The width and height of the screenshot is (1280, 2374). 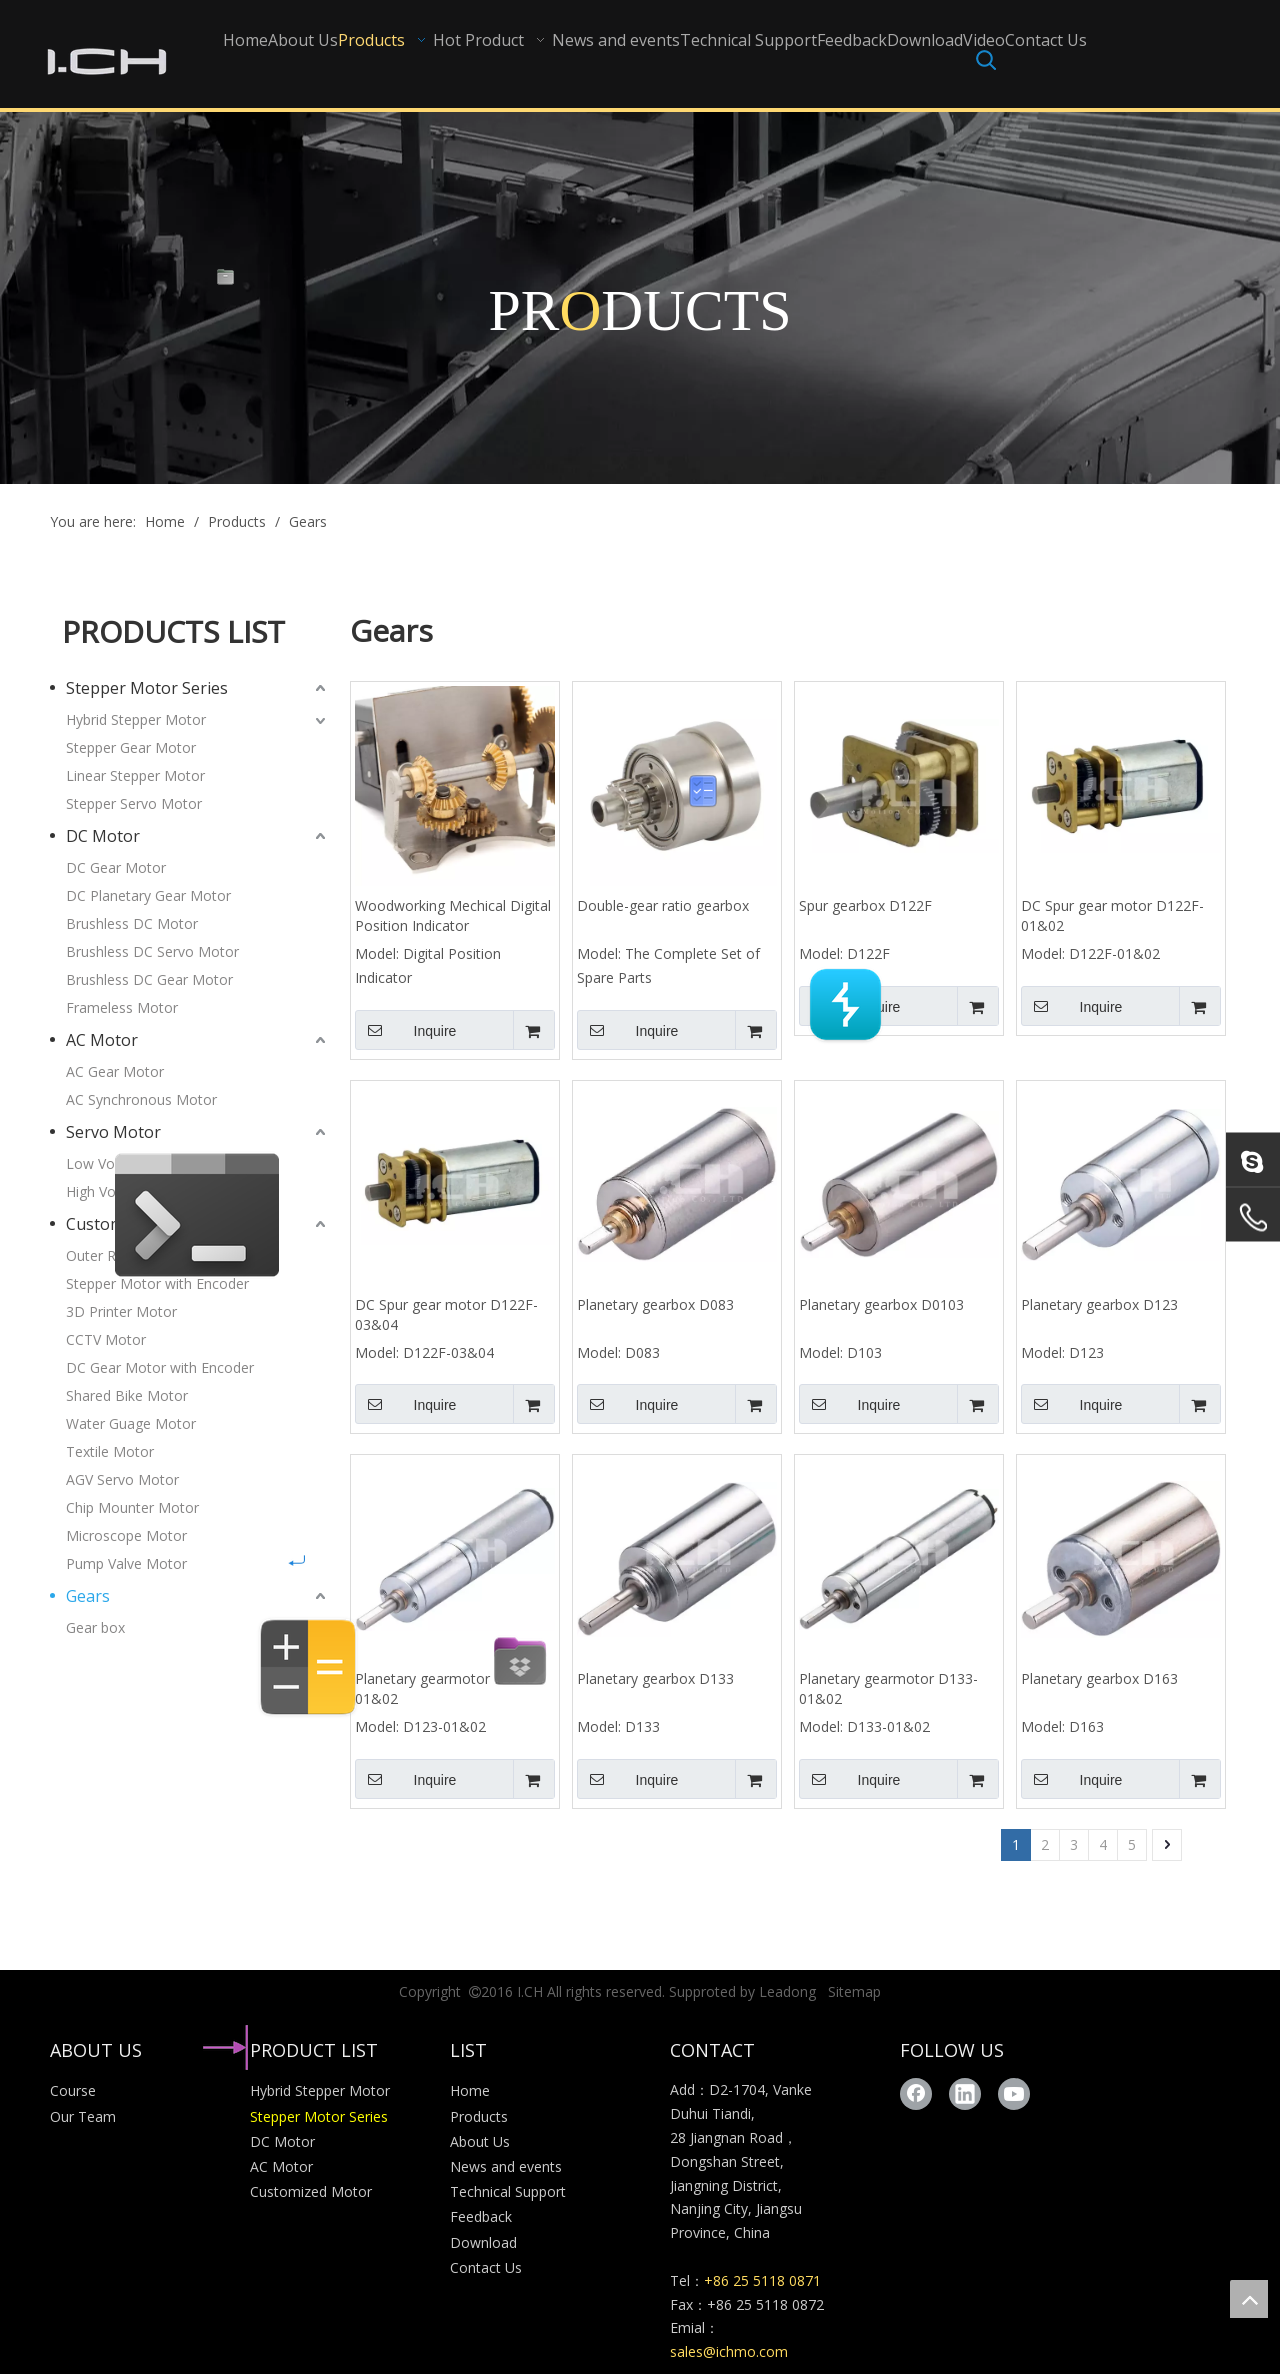 I want to click on open your bookmarks or saved items app, so click(x=703, y=791).